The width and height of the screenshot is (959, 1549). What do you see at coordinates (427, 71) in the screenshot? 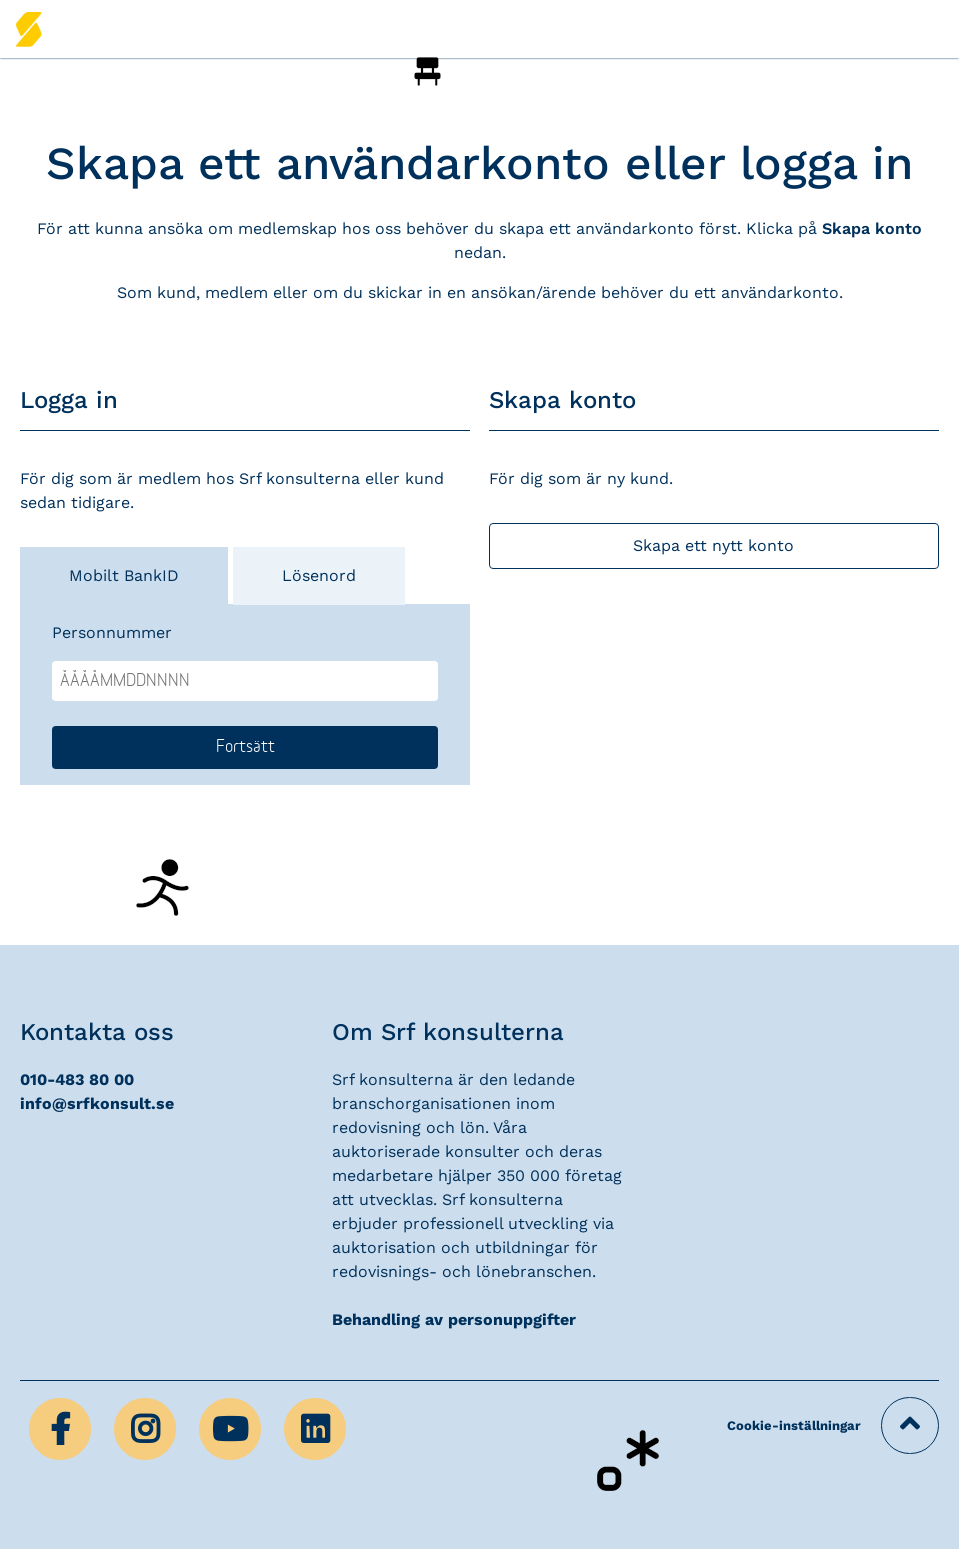
I see `browse furniture or seating options` at bounding box center [427, 71].